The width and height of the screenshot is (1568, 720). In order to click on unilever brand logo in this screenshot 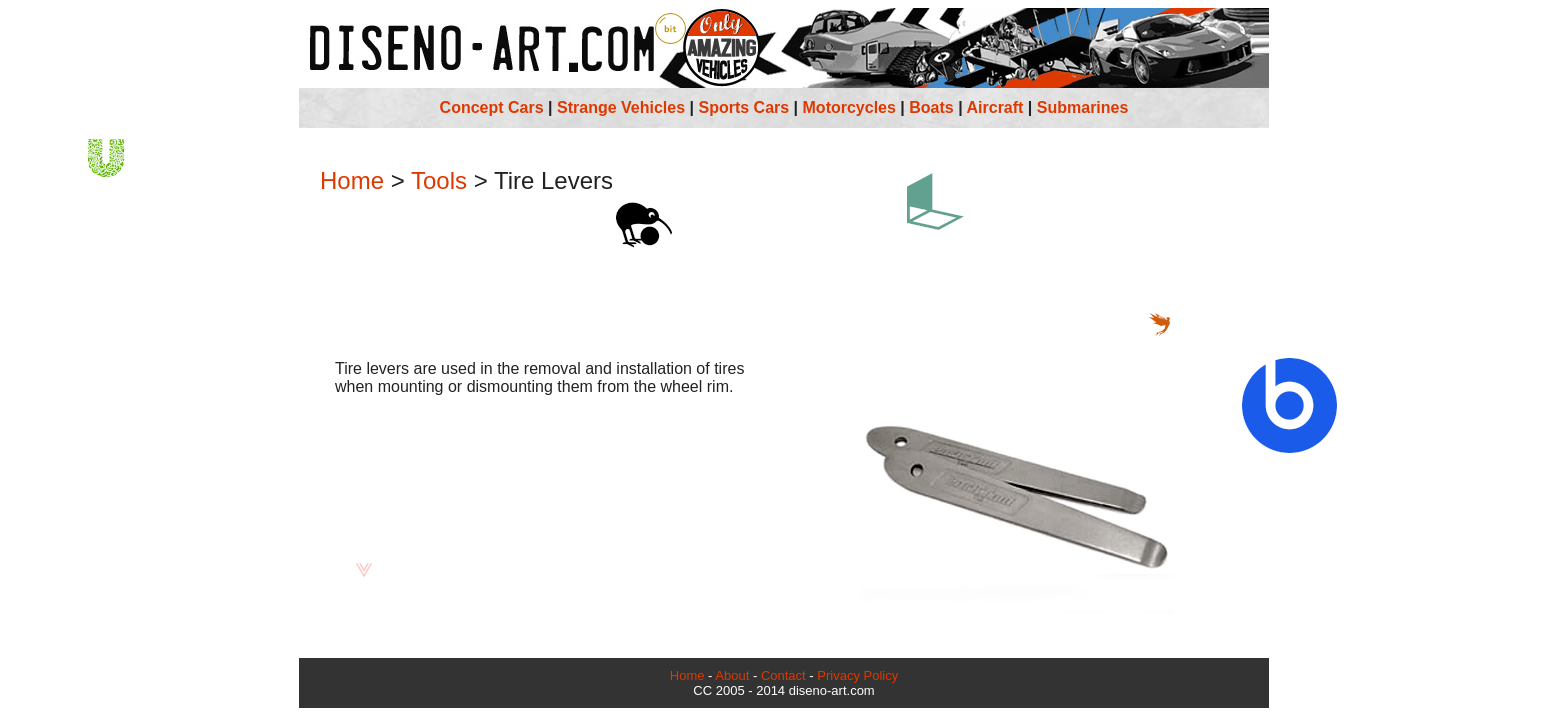, I will do `click(106, 158)`.